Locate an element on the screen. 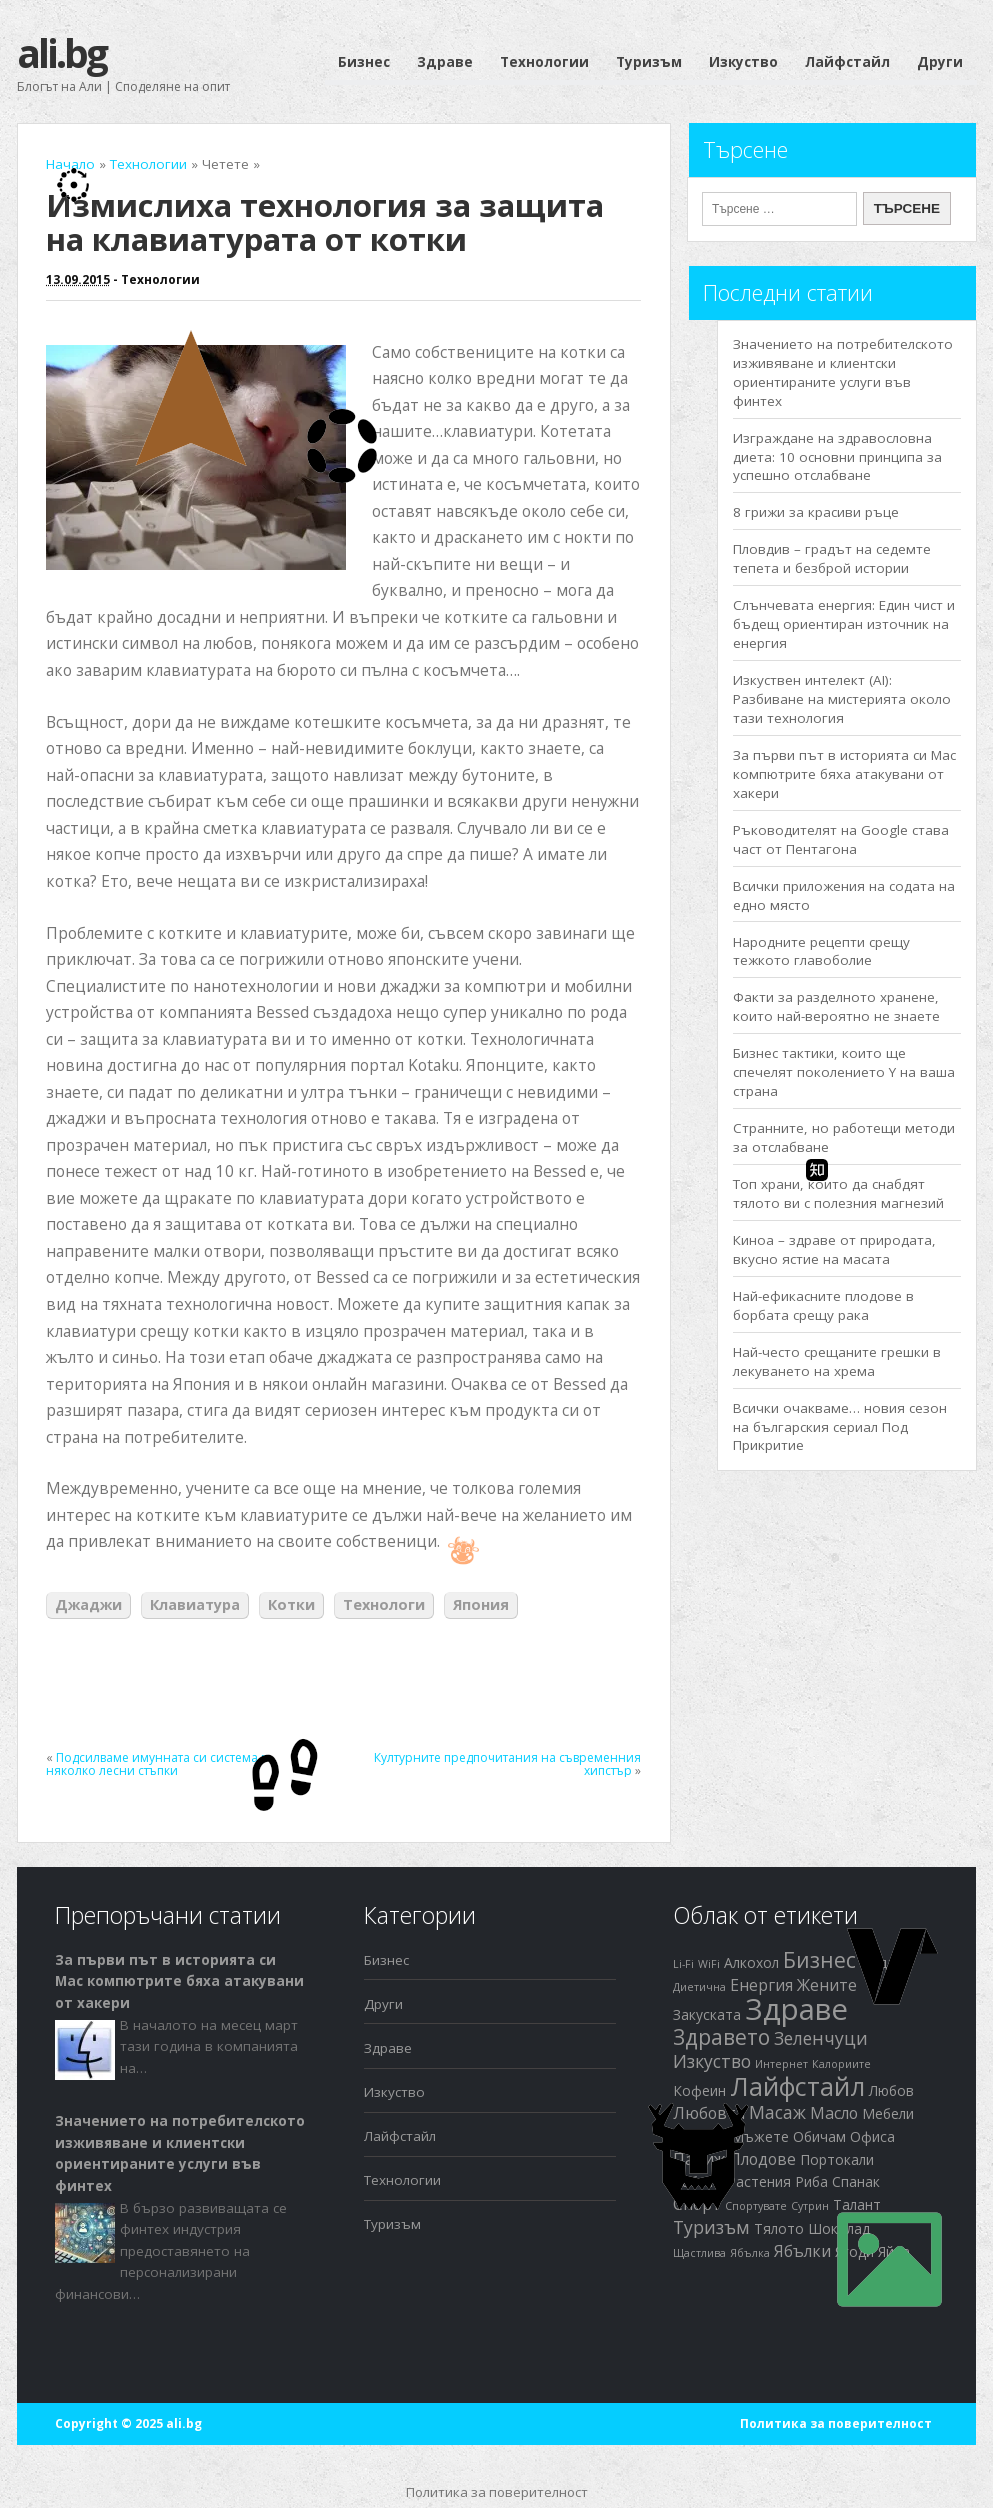  polkadot cryptocurrency or blockchain platform logo is located at coordinates (342, 446).